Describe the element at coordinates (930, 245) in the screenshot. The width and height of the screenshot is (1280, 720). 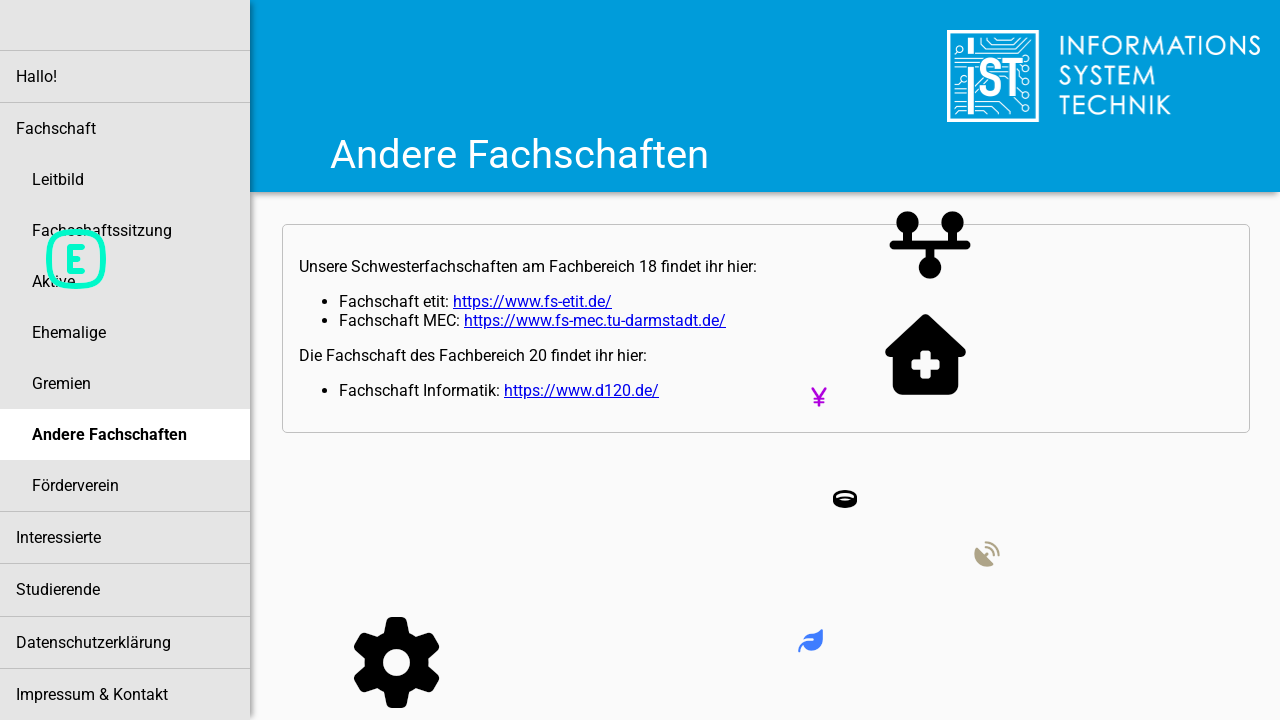
I see `view timeline or chronological history` at that location.